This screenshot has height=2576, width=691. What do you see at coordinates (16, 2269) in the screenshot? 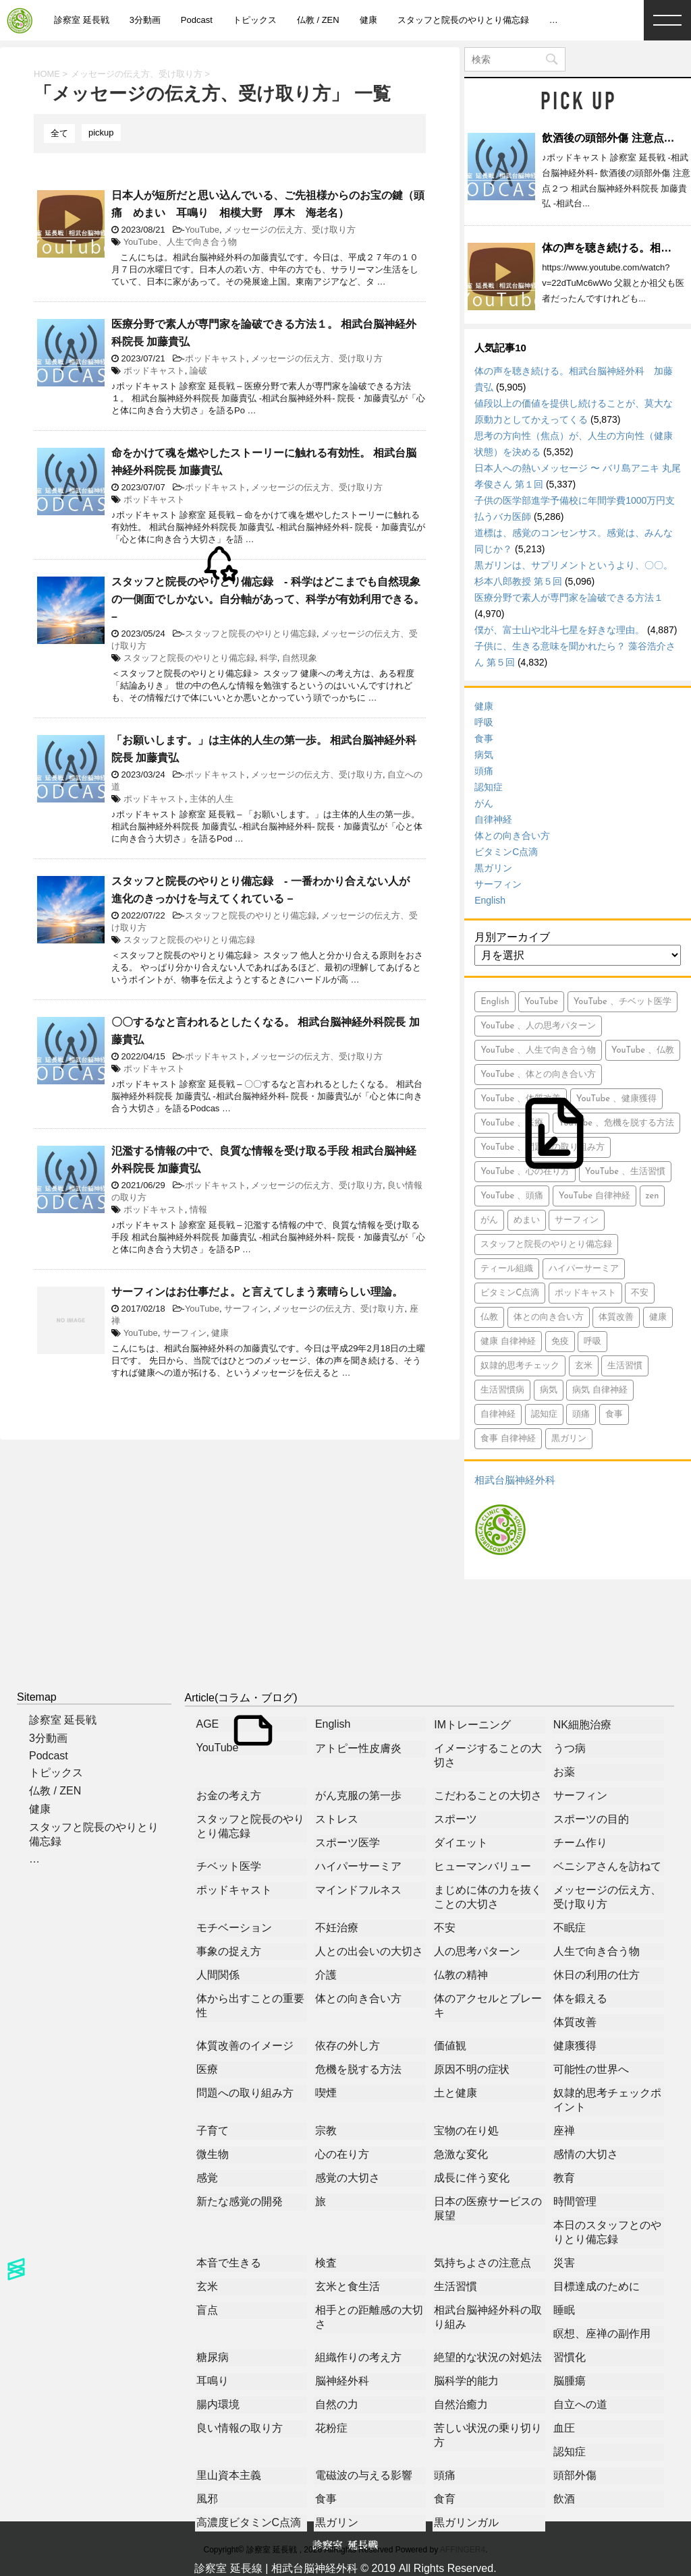
I see `open sublime text editor` at bounding box center [16, 2269].